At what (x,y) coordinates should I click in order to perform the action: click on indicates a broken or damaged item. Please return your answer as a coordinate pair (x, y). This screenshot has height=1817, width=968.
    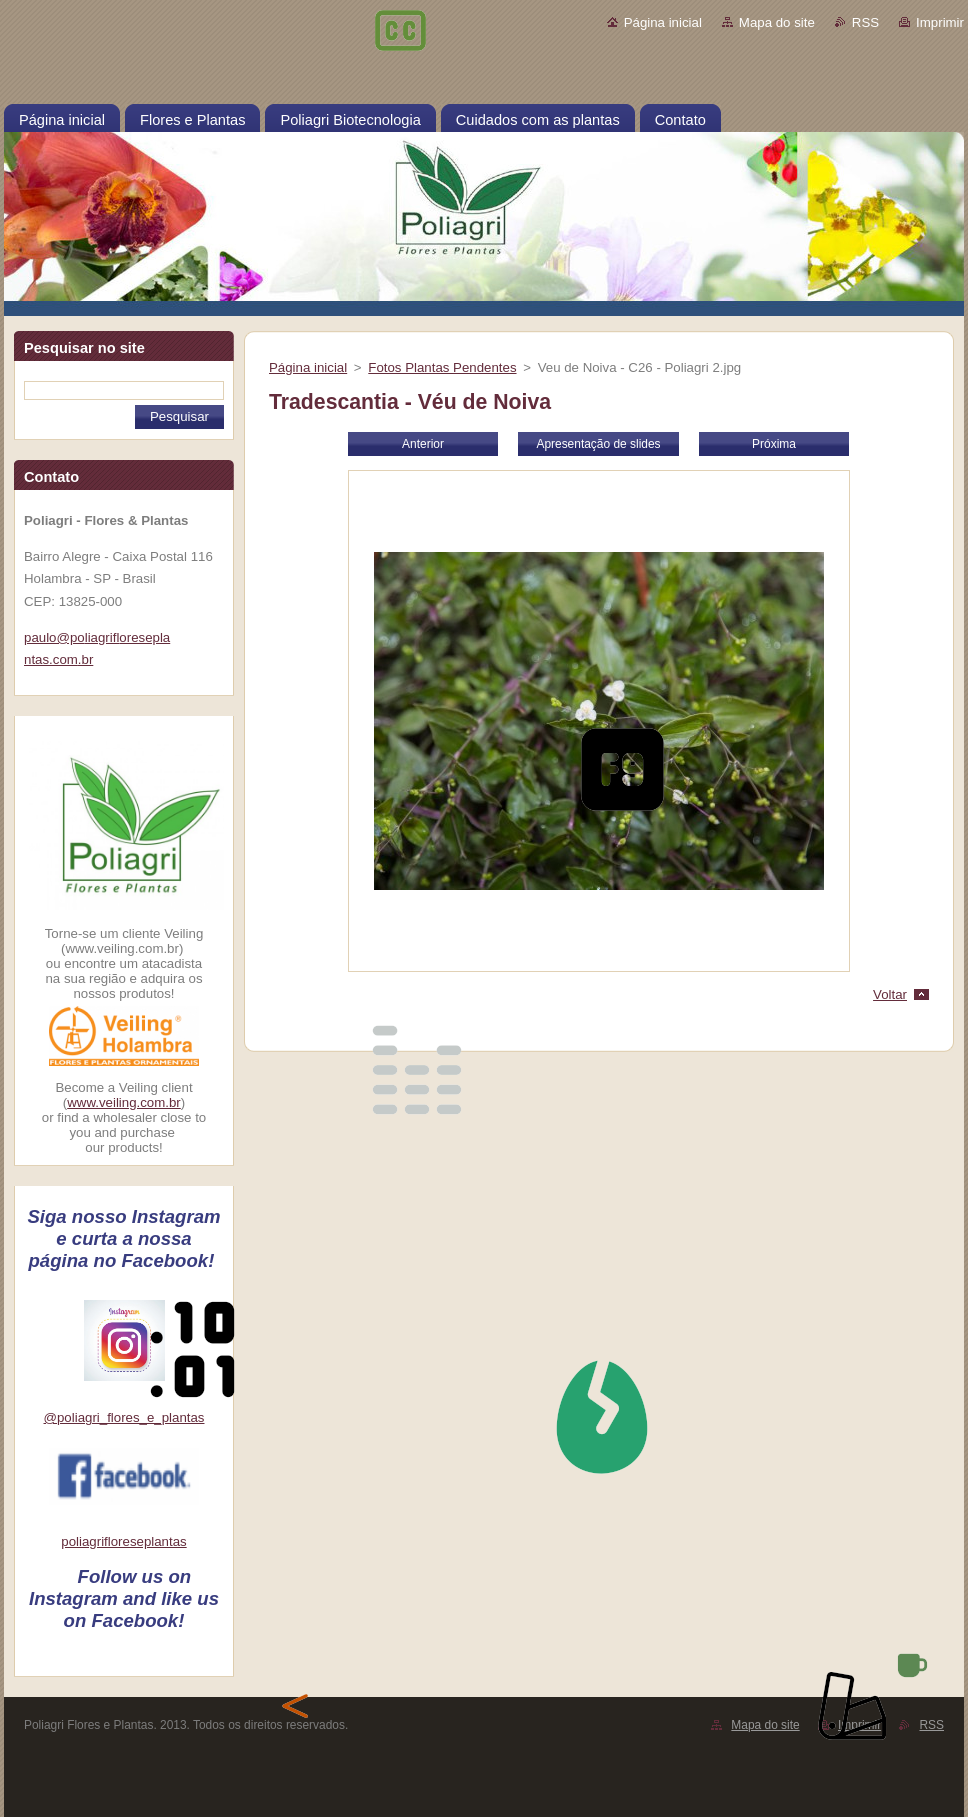
    Looking at the image, I should click on (602, 1417).